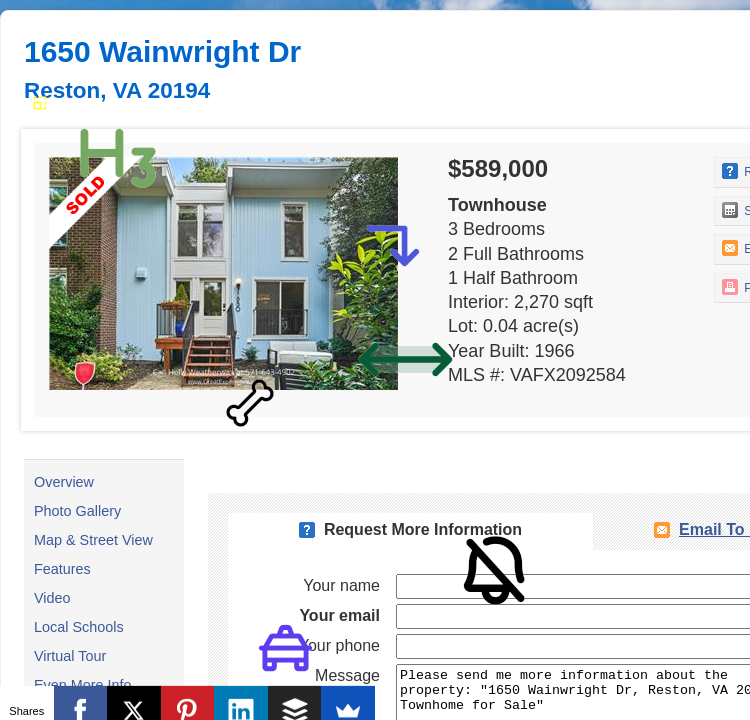 The width and height of the screenshot is (750, 720). What do you see at coordinates (285, 651) in the screenshot?
I see `request a taxi or cab ride` at bounding box center [285, 651].